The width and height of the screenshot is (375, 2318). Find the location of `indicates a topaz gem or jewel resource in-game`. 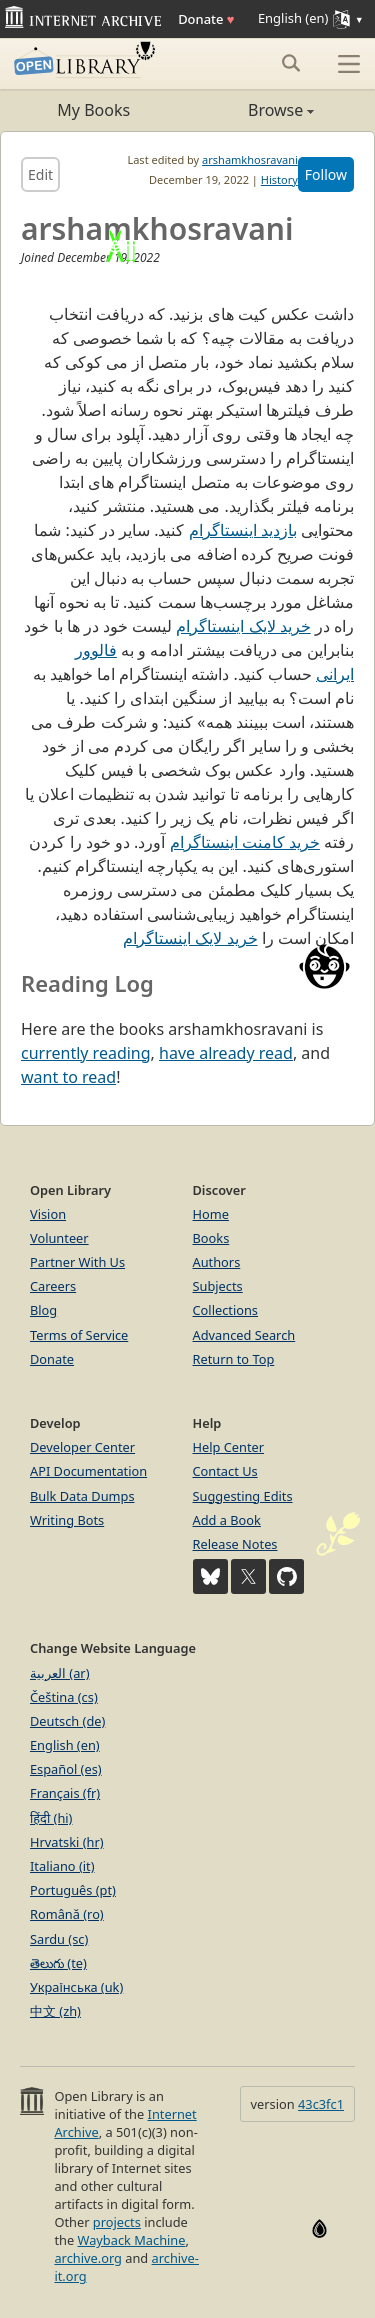

indicates a topaz gem or jewel resource in-game is located at coordinates (319, 2228).